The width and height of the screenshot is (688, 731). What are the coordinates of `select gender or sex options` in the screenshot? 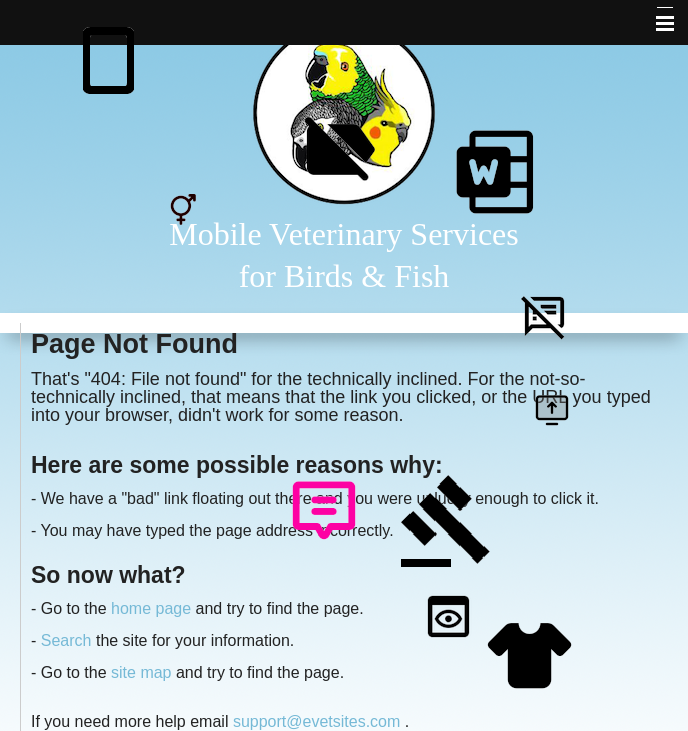 It's located at (183, 209).